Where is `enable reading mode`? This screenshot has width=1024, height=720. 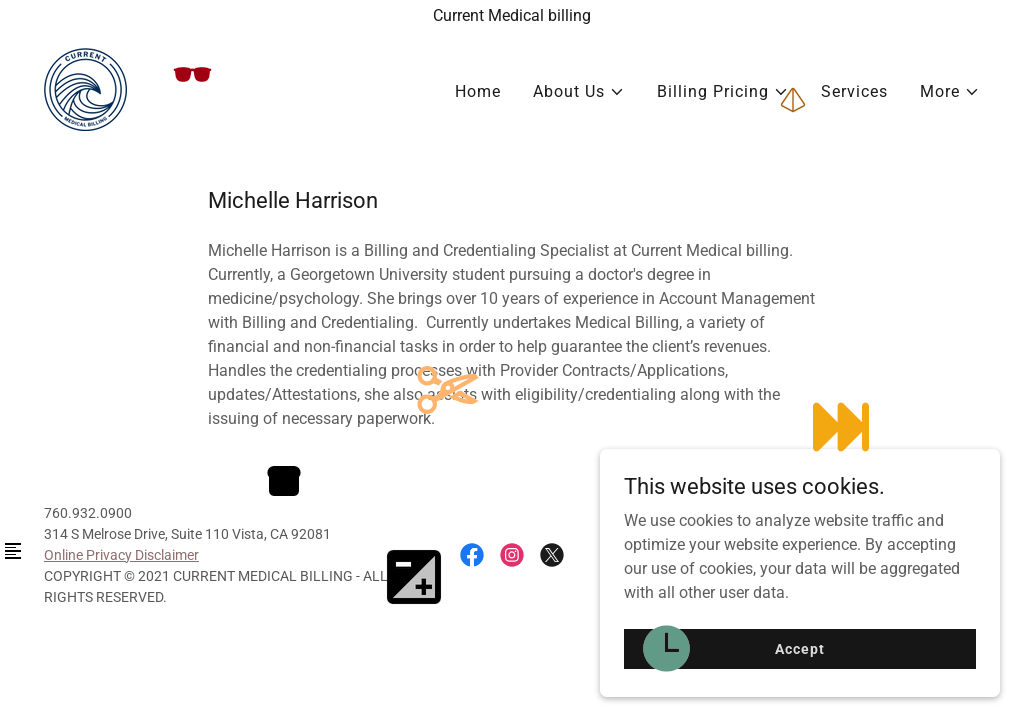
enable reading mode is located at coordinates (192, 74).